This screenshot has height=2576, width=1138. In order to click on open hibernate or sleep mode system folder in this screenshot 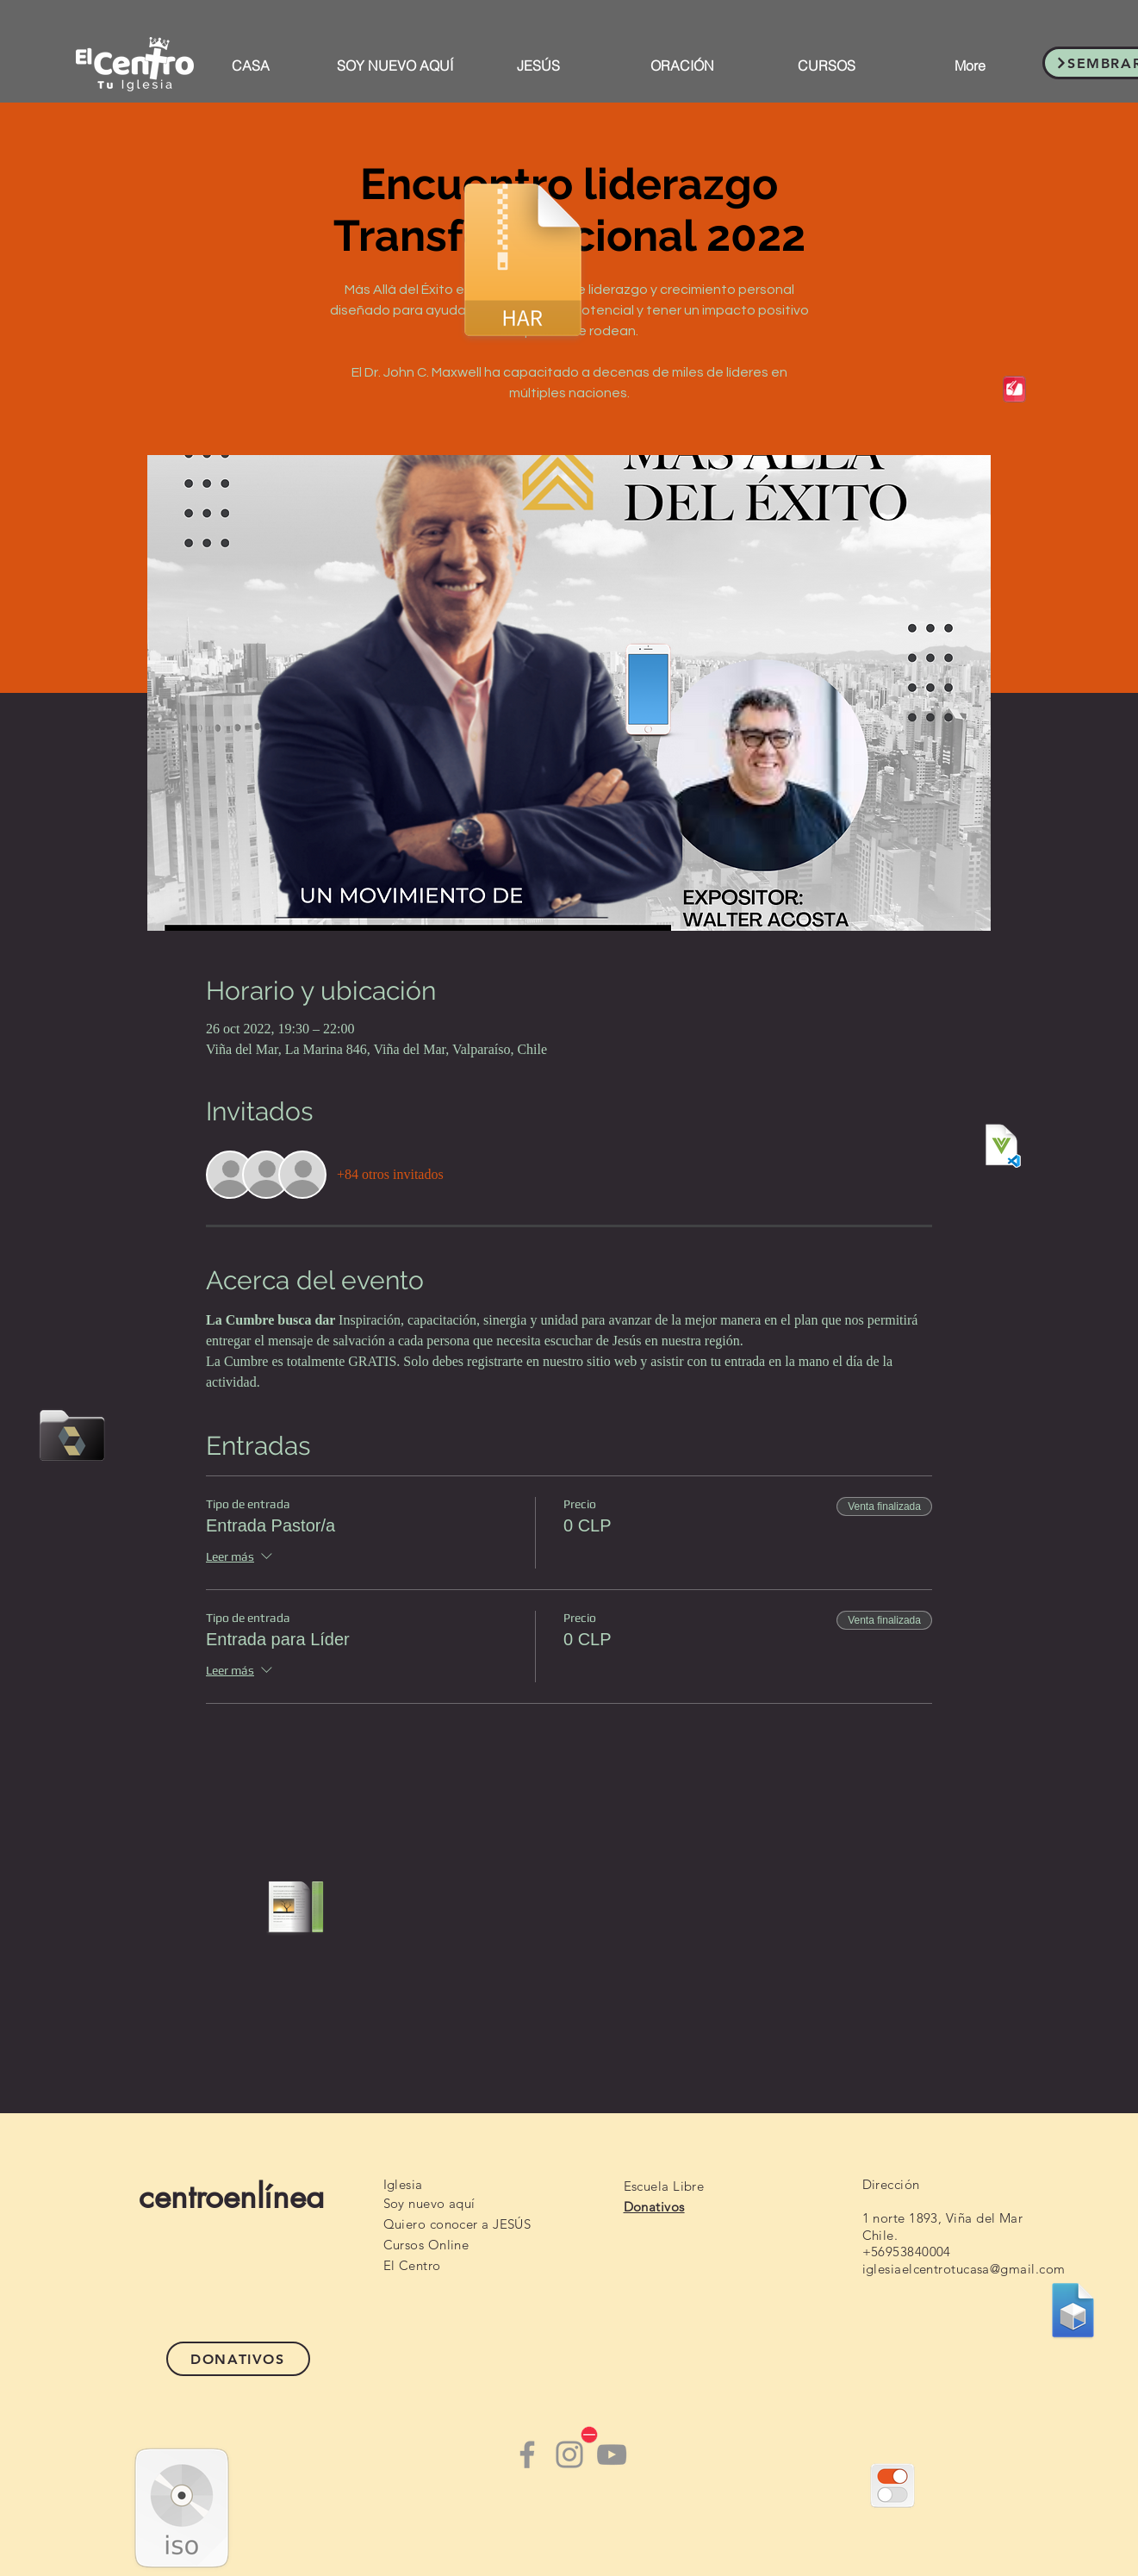, I will do `click(72, 1437)`.